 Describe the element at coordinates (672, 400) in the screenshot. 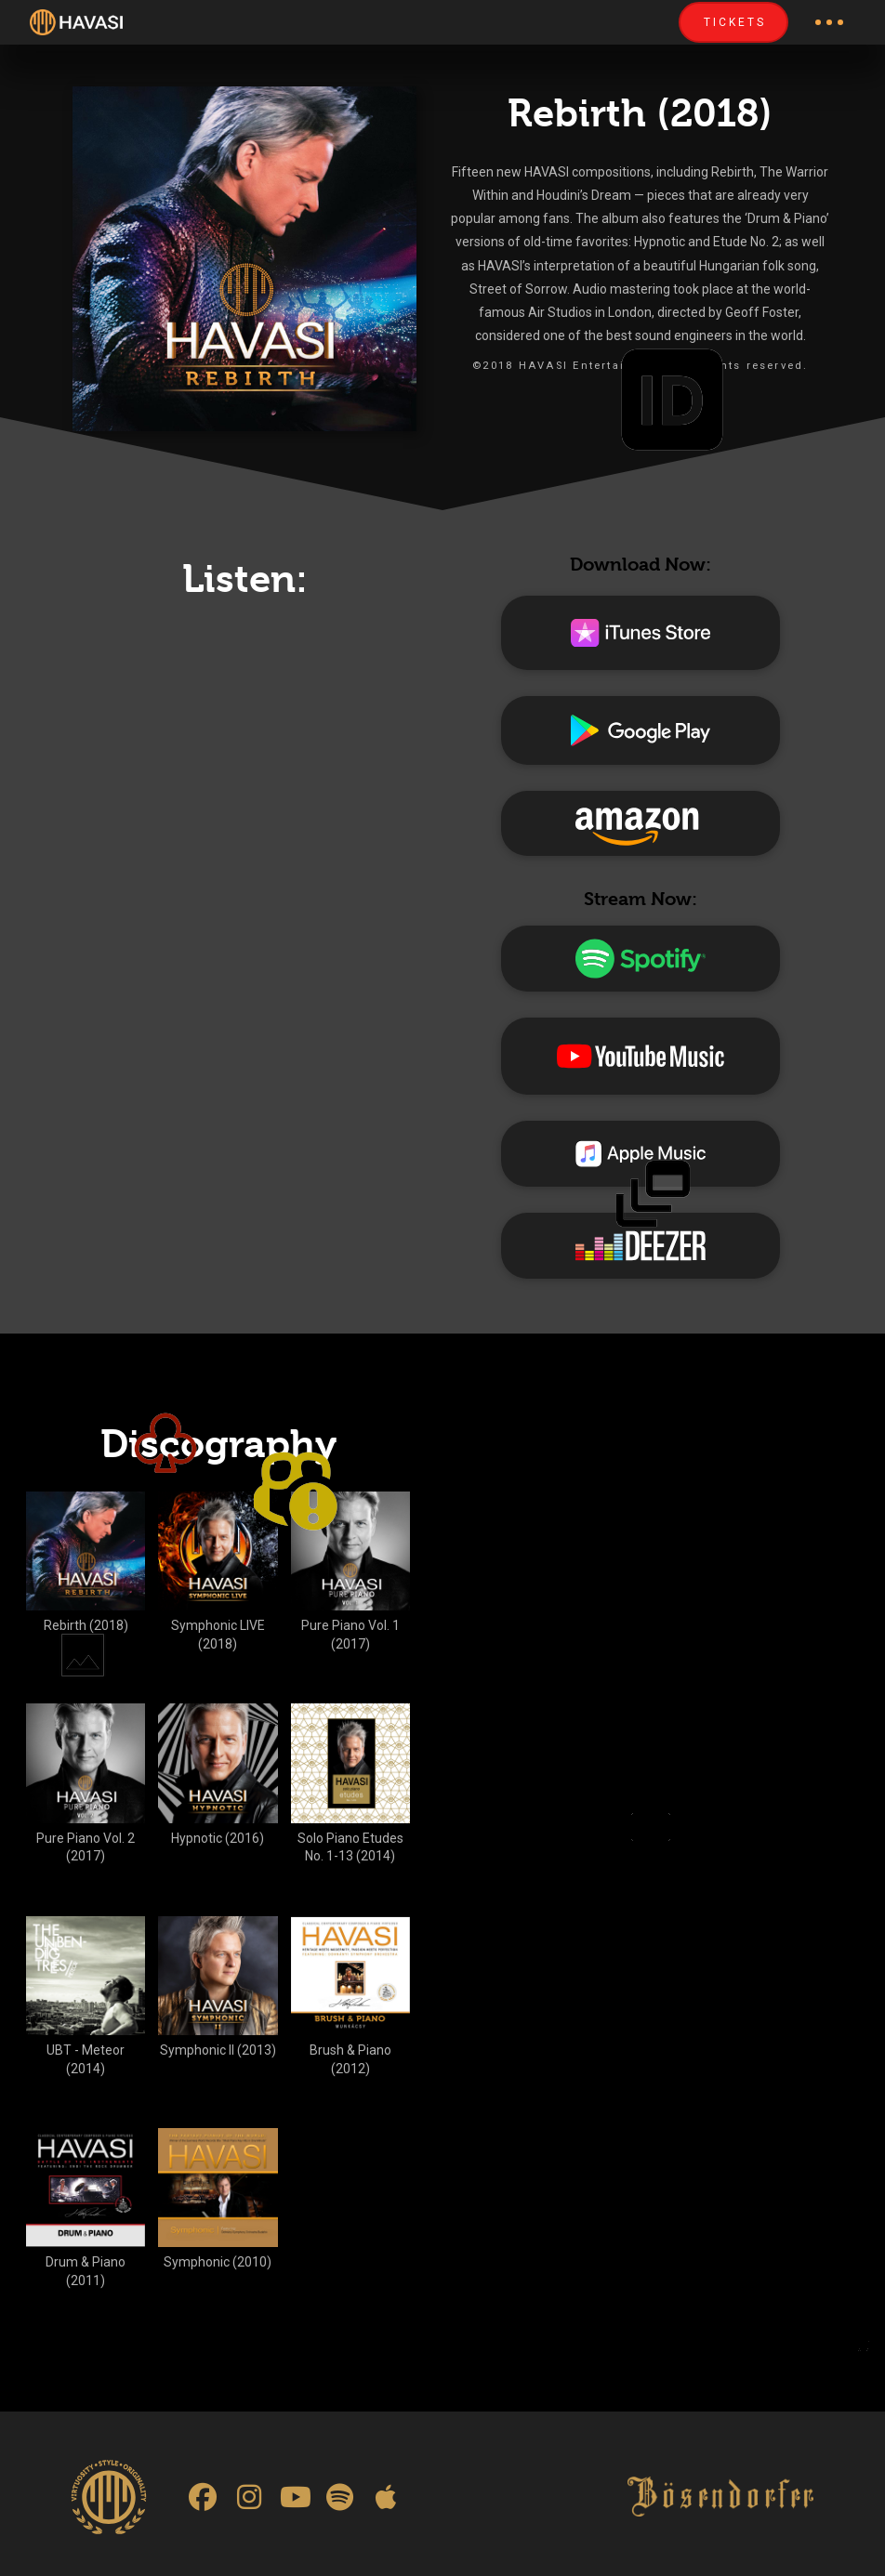

I see `view user ID or identification details` at that location.